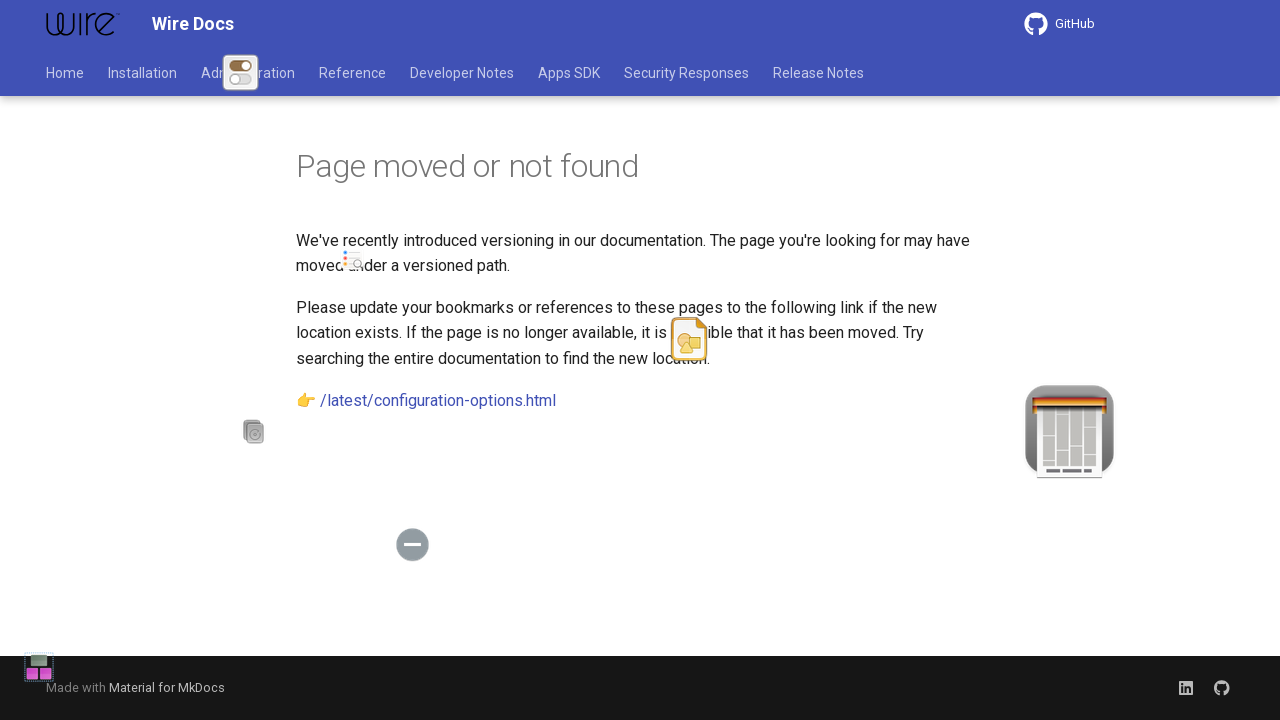  What do you see at coordinates (39, 667) in the screenshot?
I see `select all items in the current view` at bounding box center [39, 667].